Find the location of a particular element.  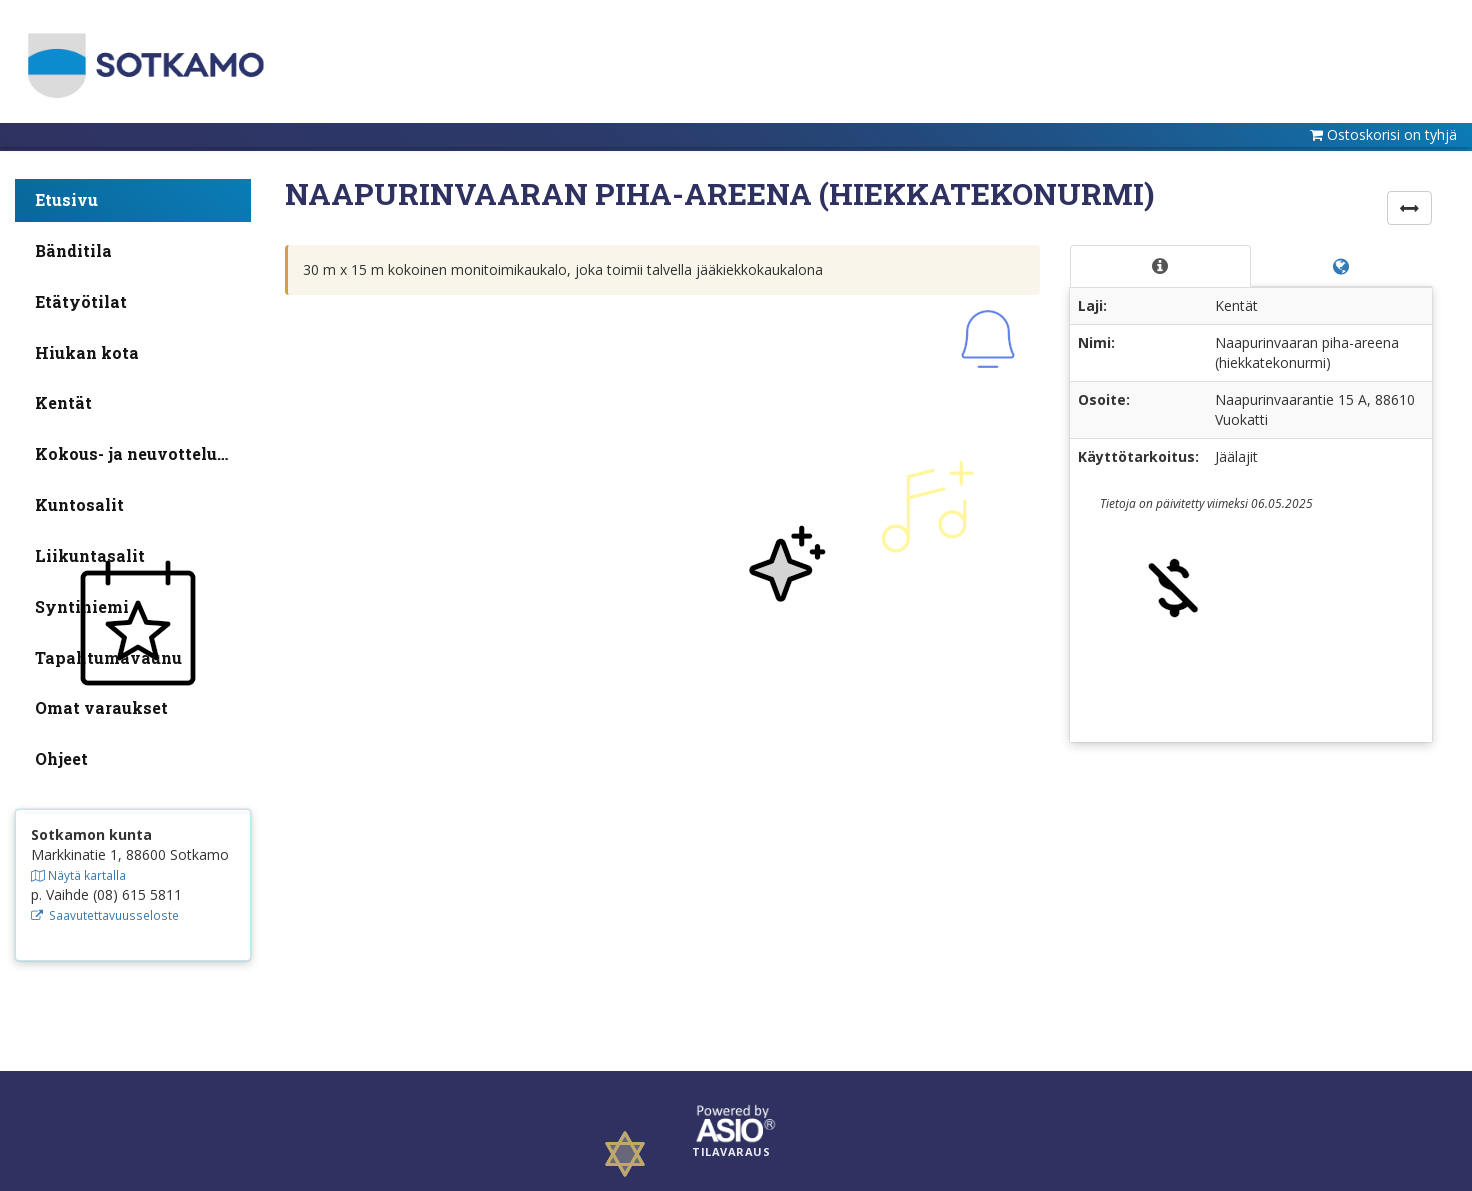

view starred or favorite events is located at coordinates (138, 628).